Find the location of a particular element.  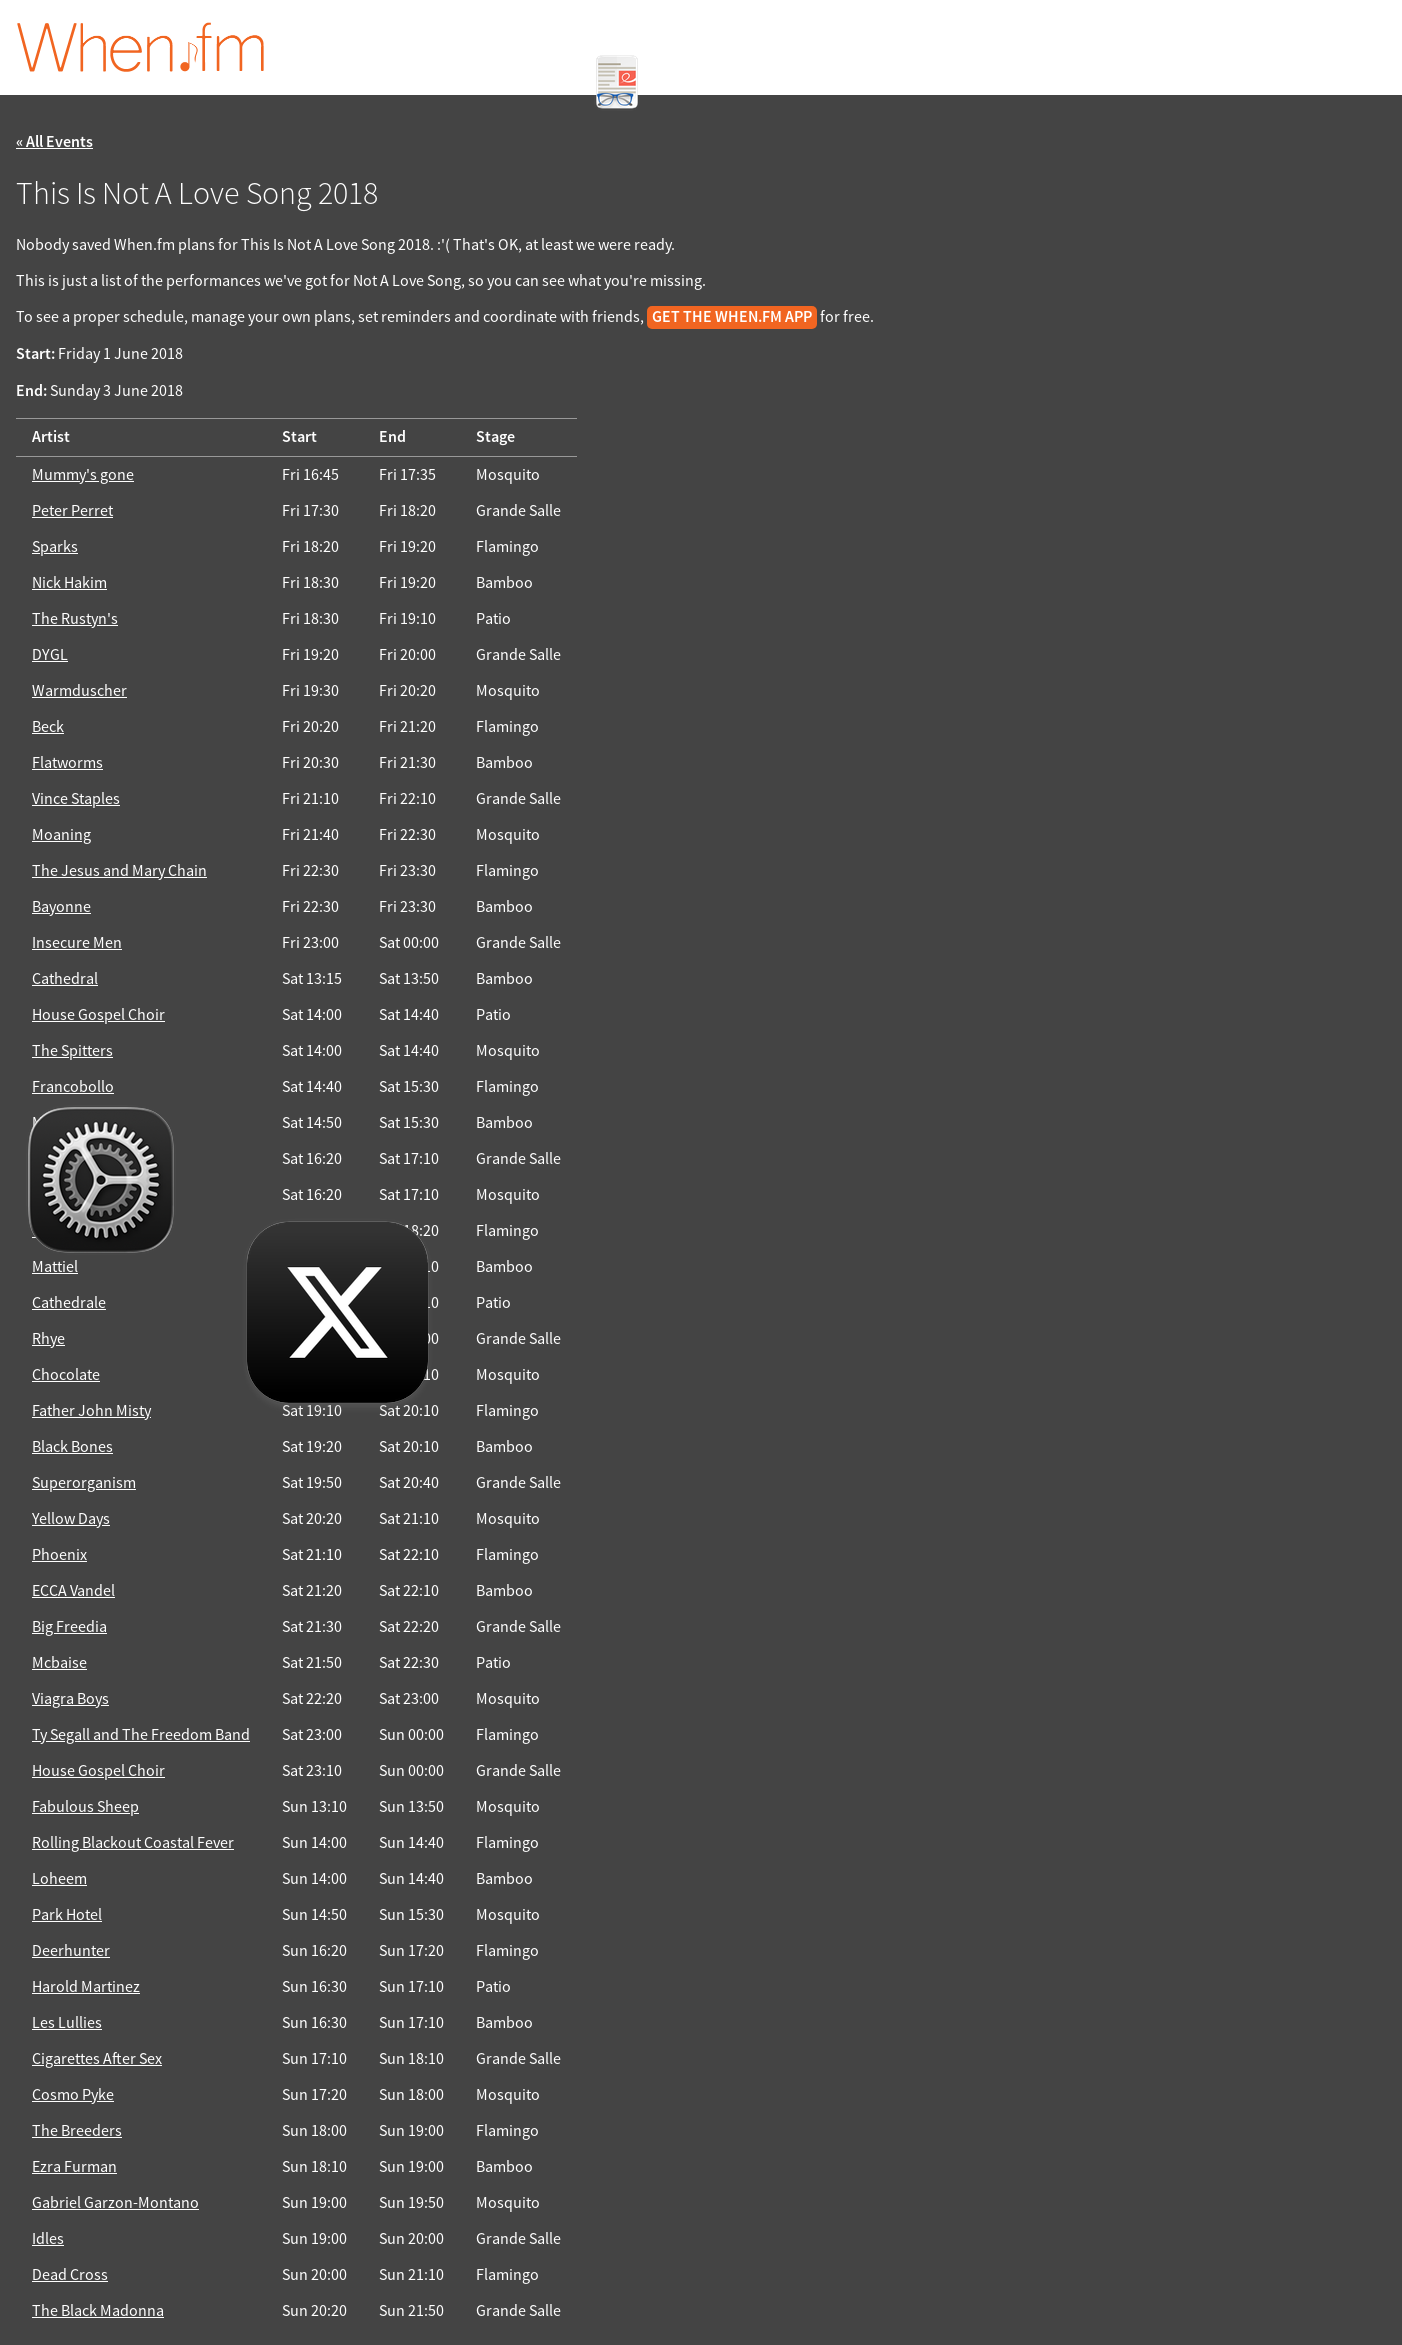

open the X (formerly Twitter) app is located at coordinates (337, 1312).